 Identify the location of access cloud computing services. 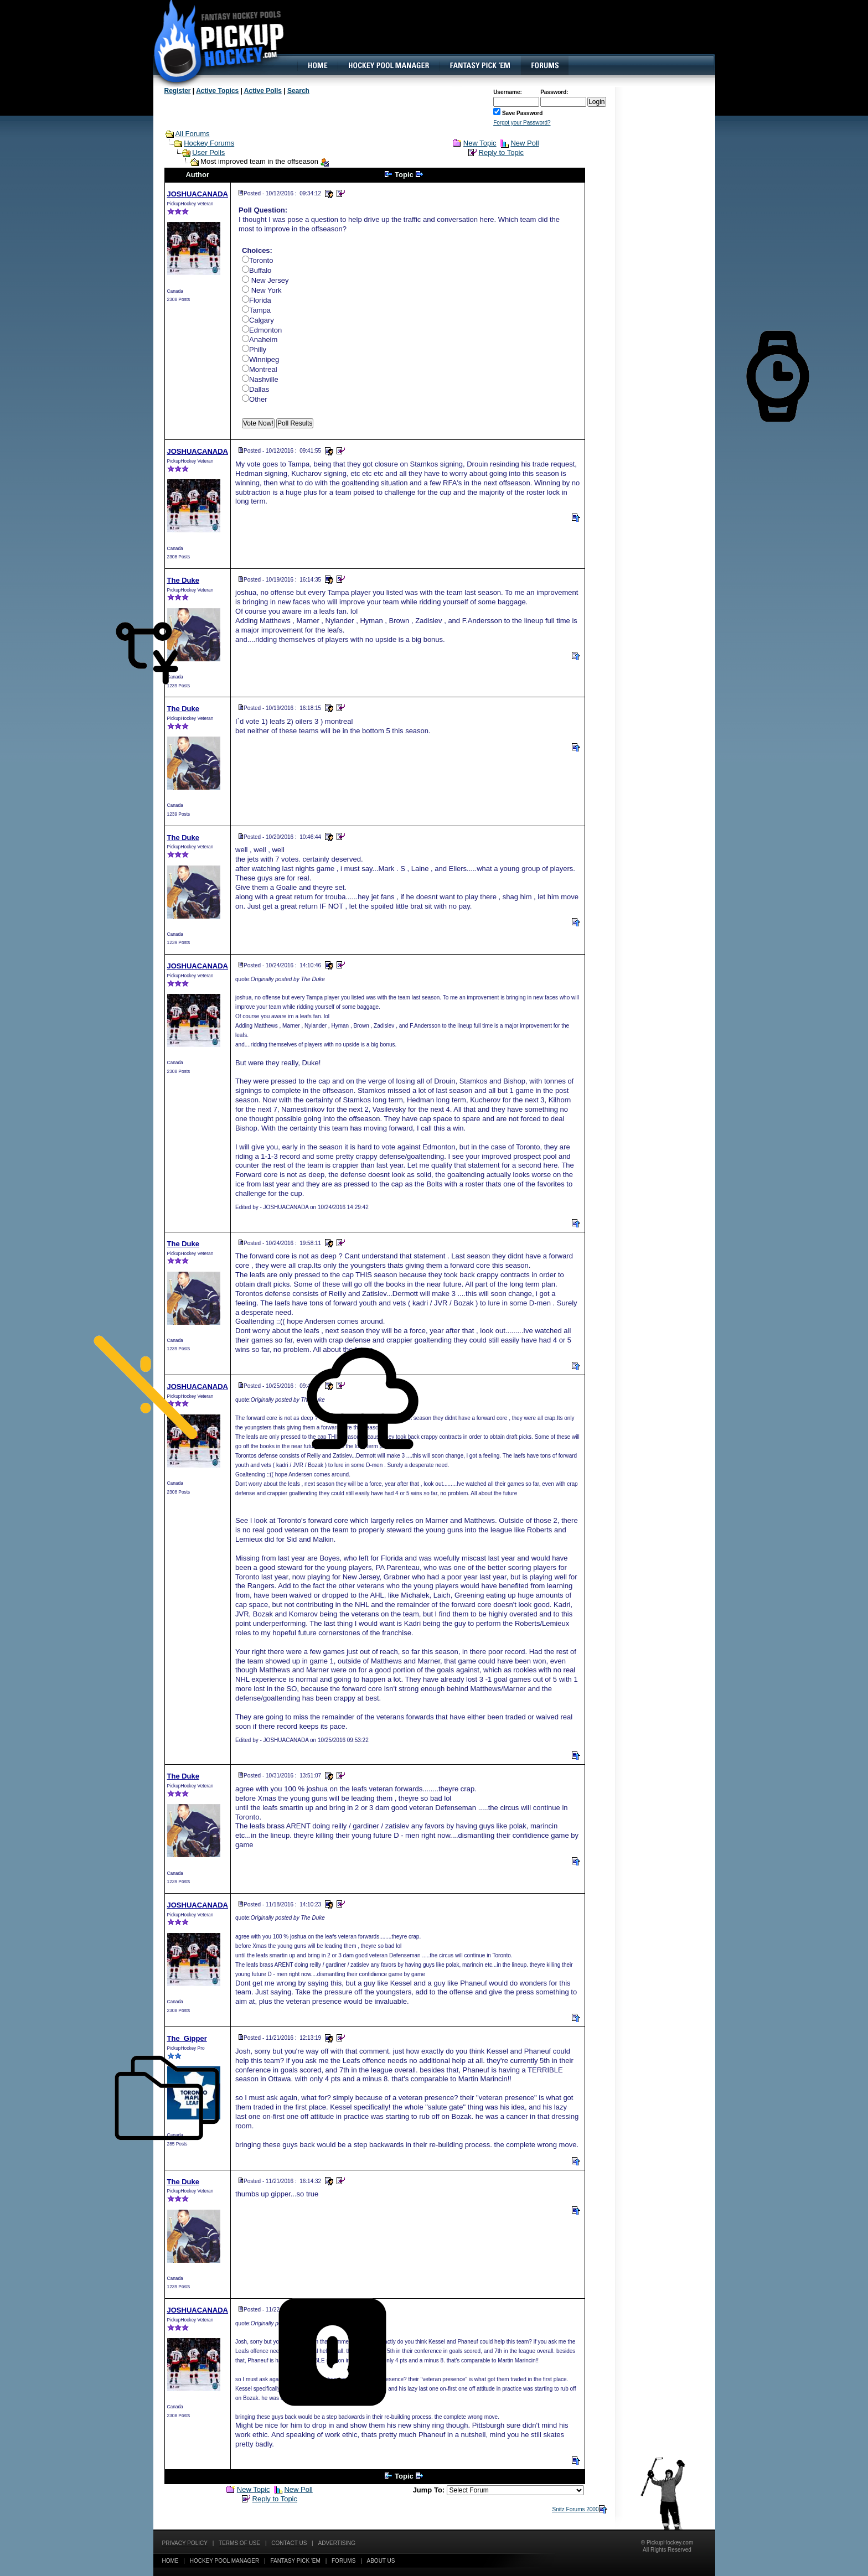
(363, 1398).